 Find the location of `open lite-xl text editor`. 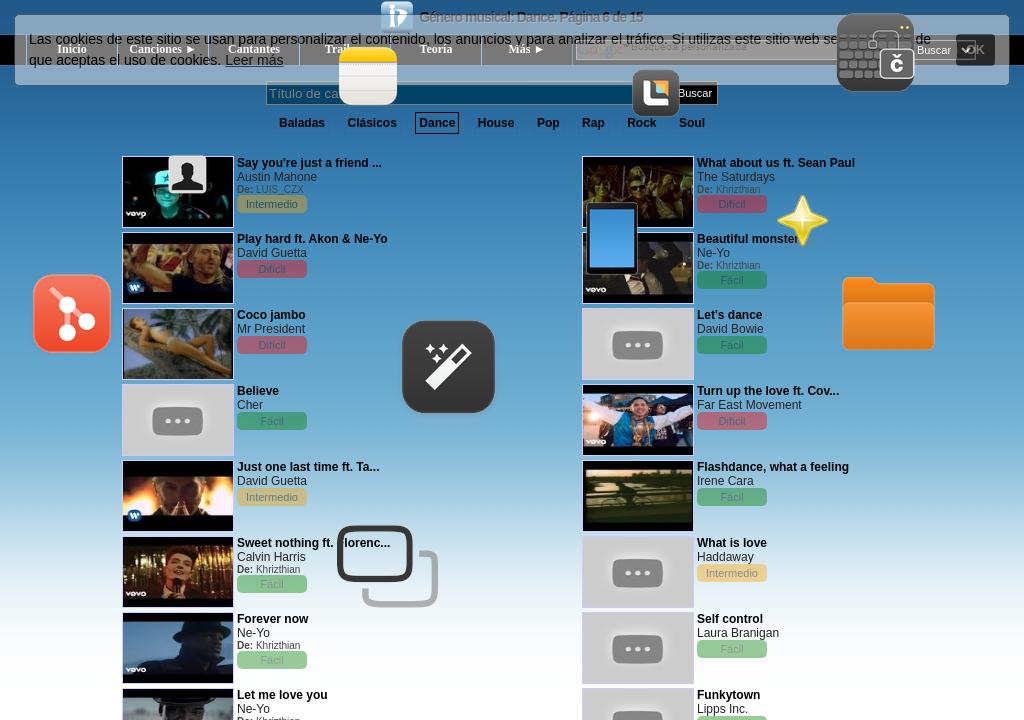

open lite-xl text editor is located at coordinates (656, 93).